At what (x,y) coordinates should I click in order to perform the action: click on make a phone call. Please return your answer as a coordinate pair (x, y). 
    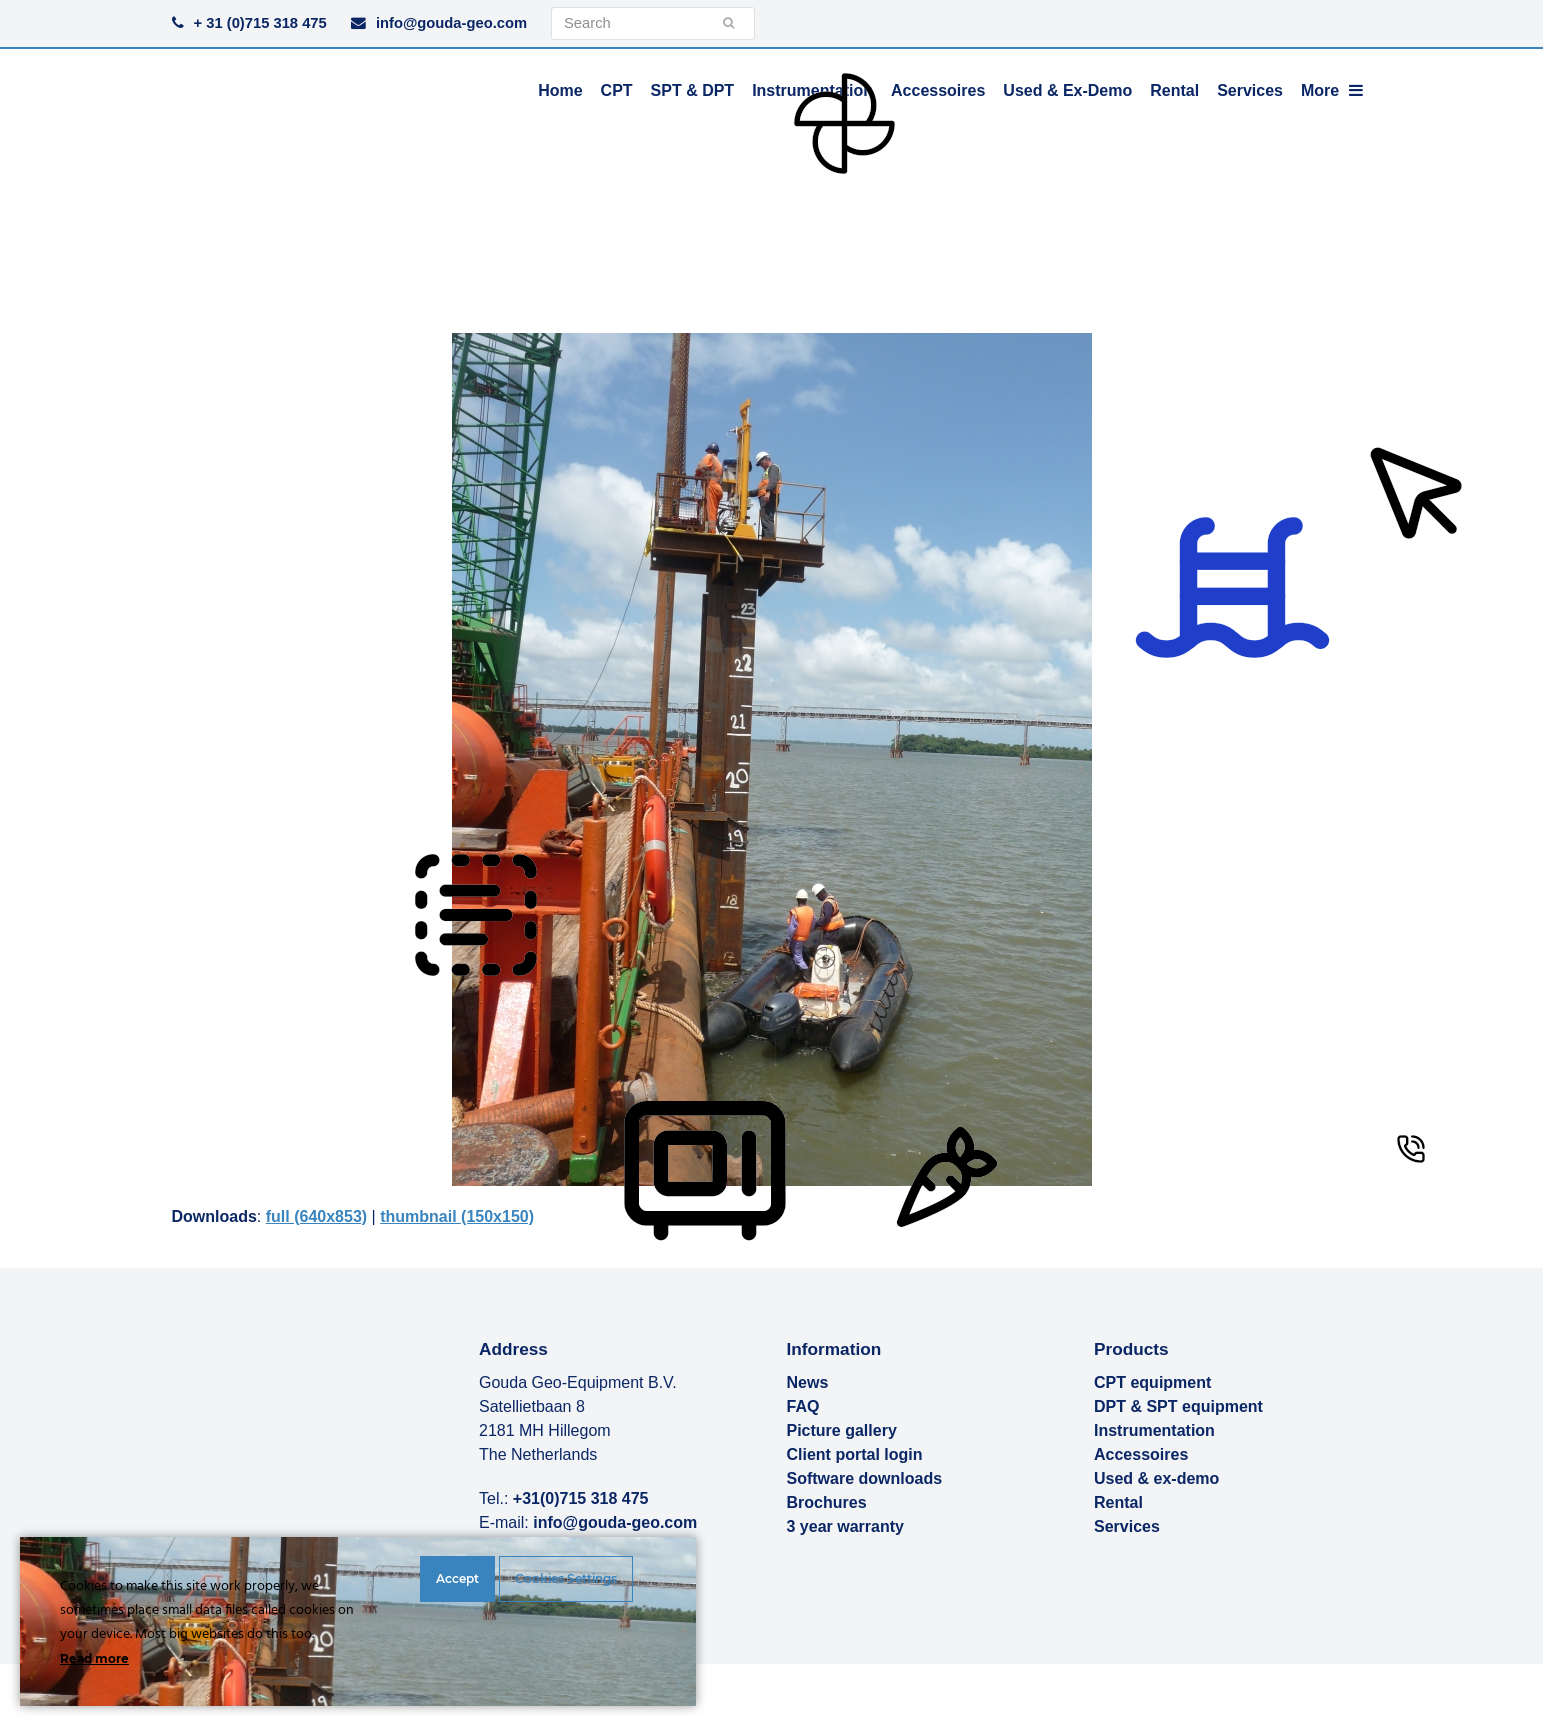
    Looking at the image, I should click on (1411, 1149).